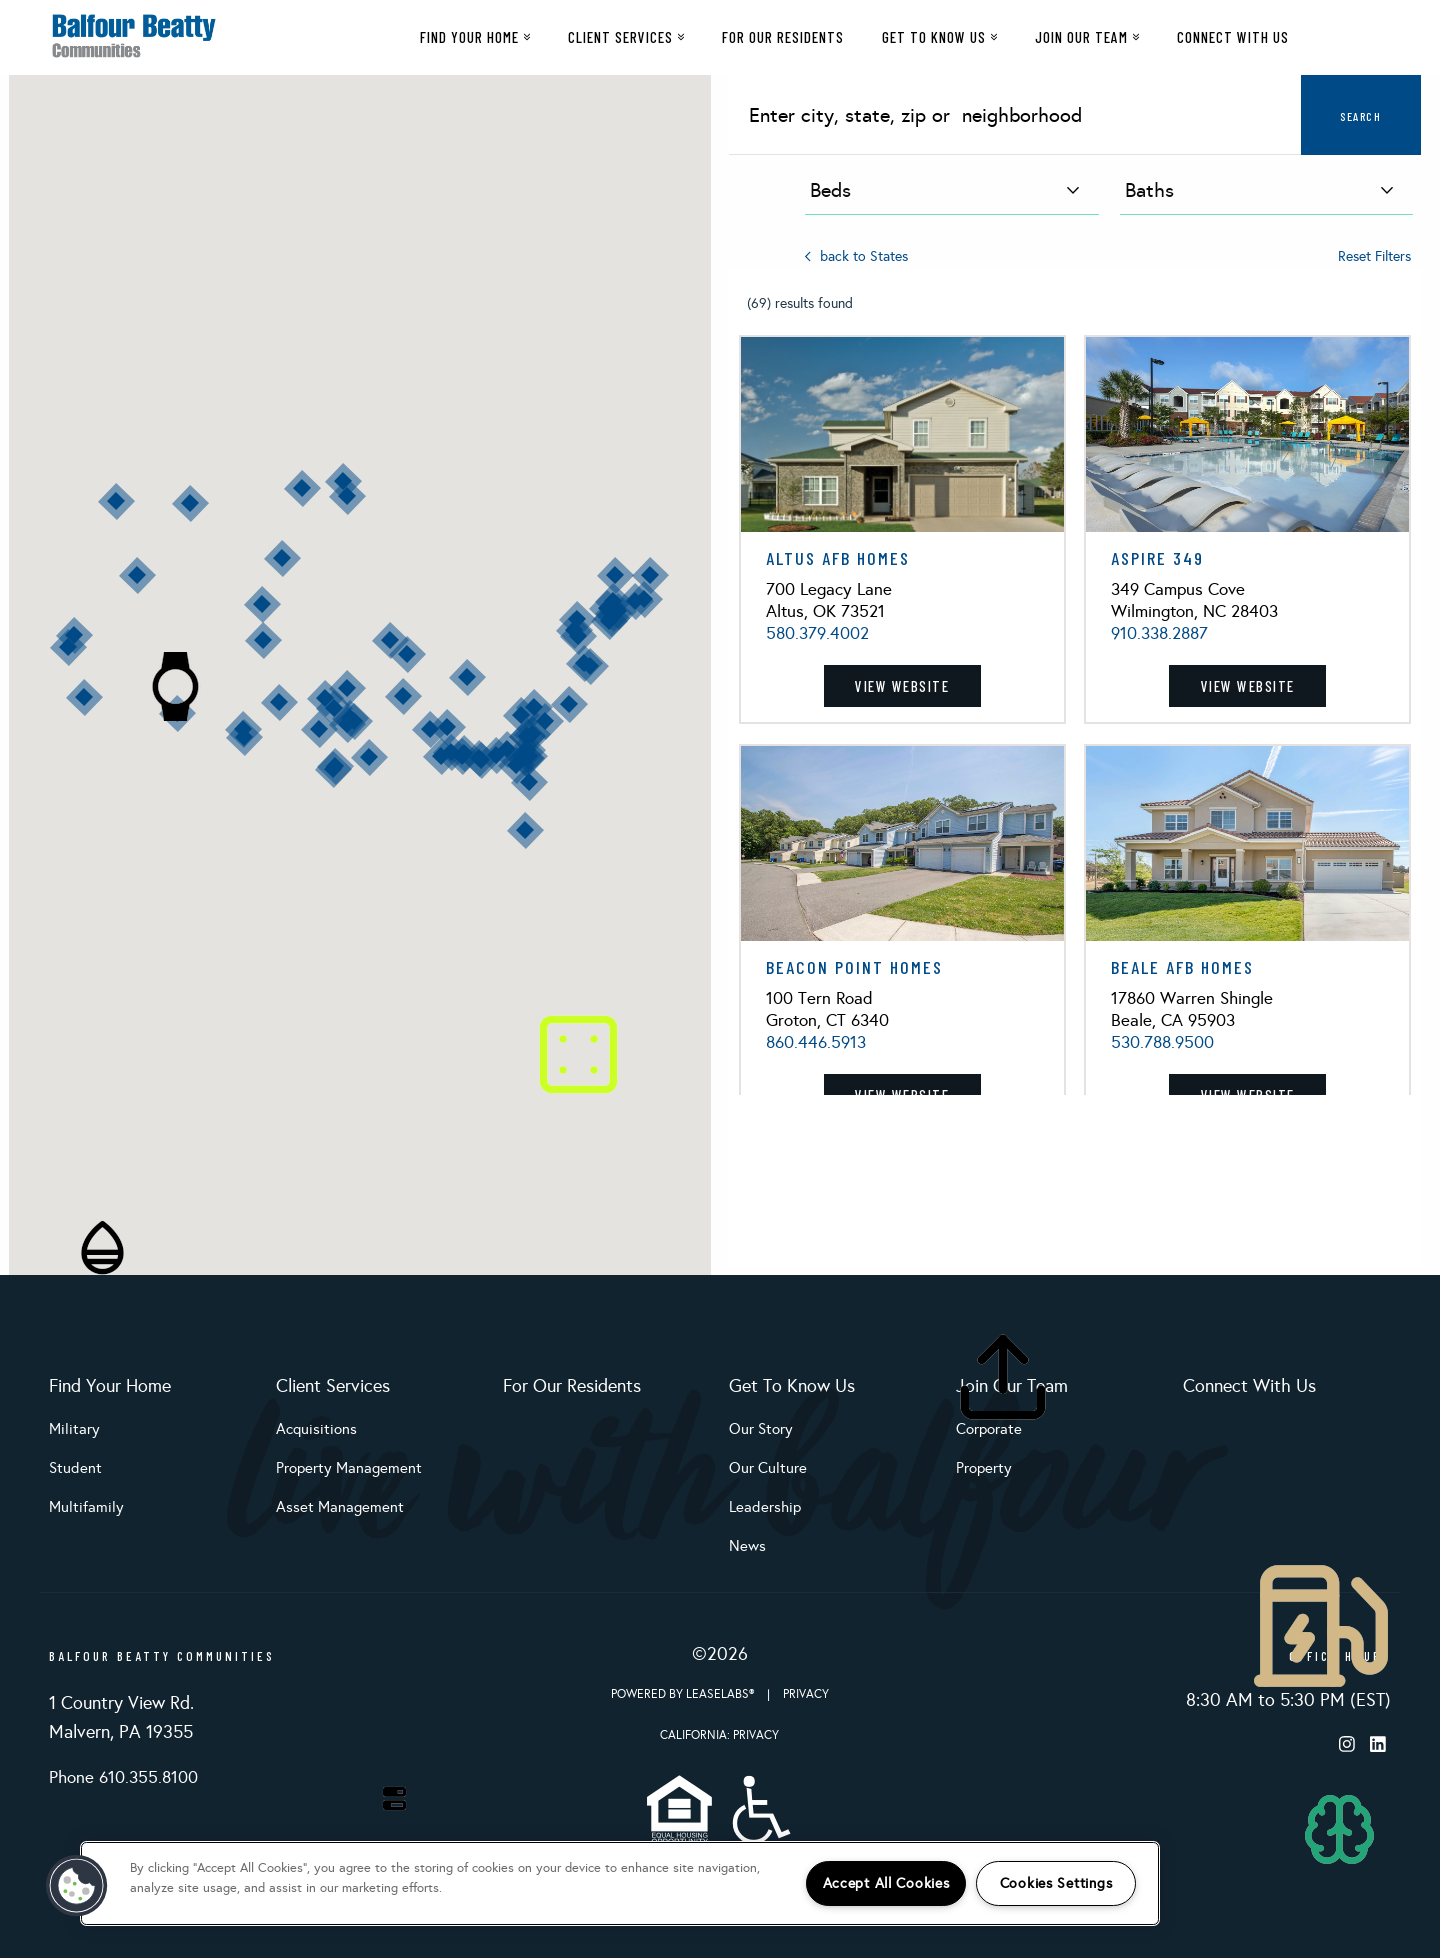 This screenshot has height=1958, width=1440. I want to click on view task or download progress, so click(394, 1798).